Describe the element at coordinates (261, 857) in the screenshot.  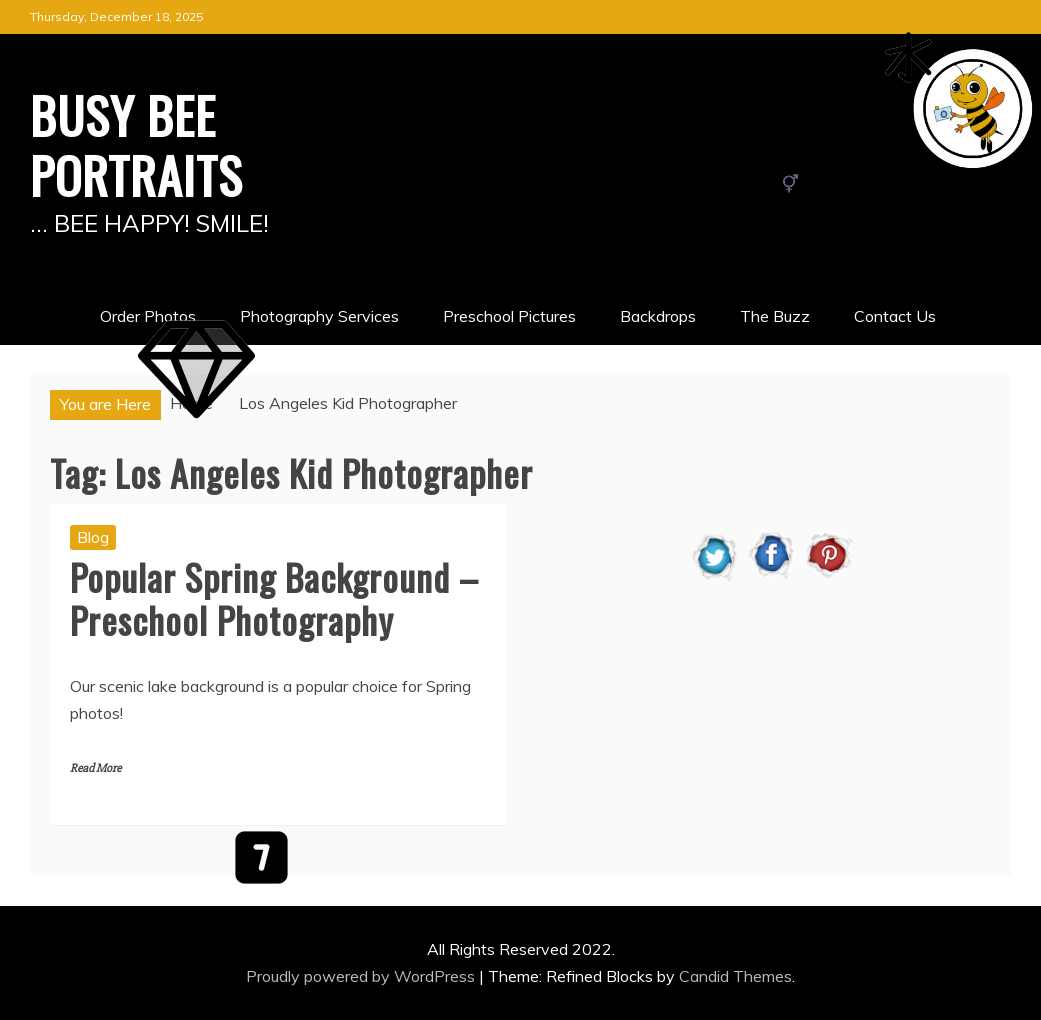
I see `select or navigate to item number 7` at that location.